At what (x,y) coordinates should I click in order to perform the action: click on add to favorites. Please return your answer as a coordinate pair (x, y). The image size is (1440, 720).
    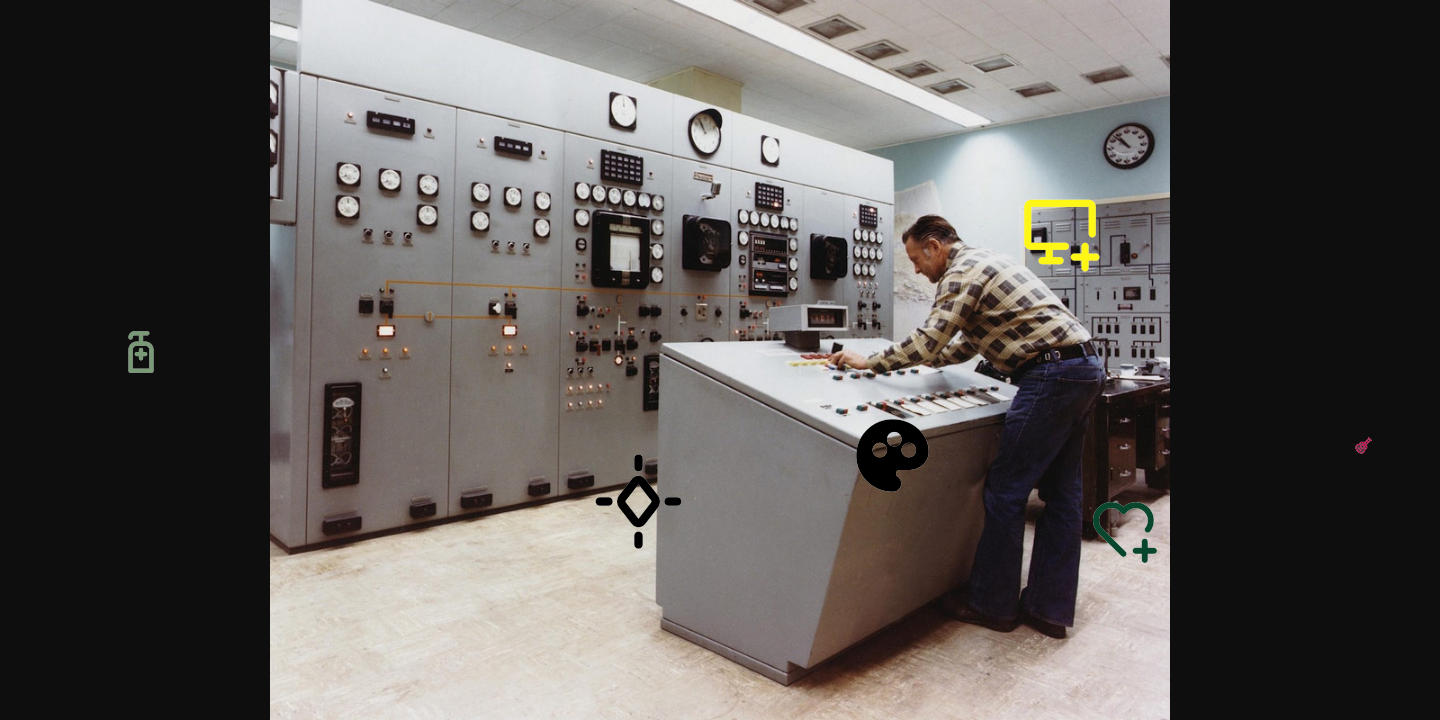
    Looking at the image, I should click on (1123, 529).